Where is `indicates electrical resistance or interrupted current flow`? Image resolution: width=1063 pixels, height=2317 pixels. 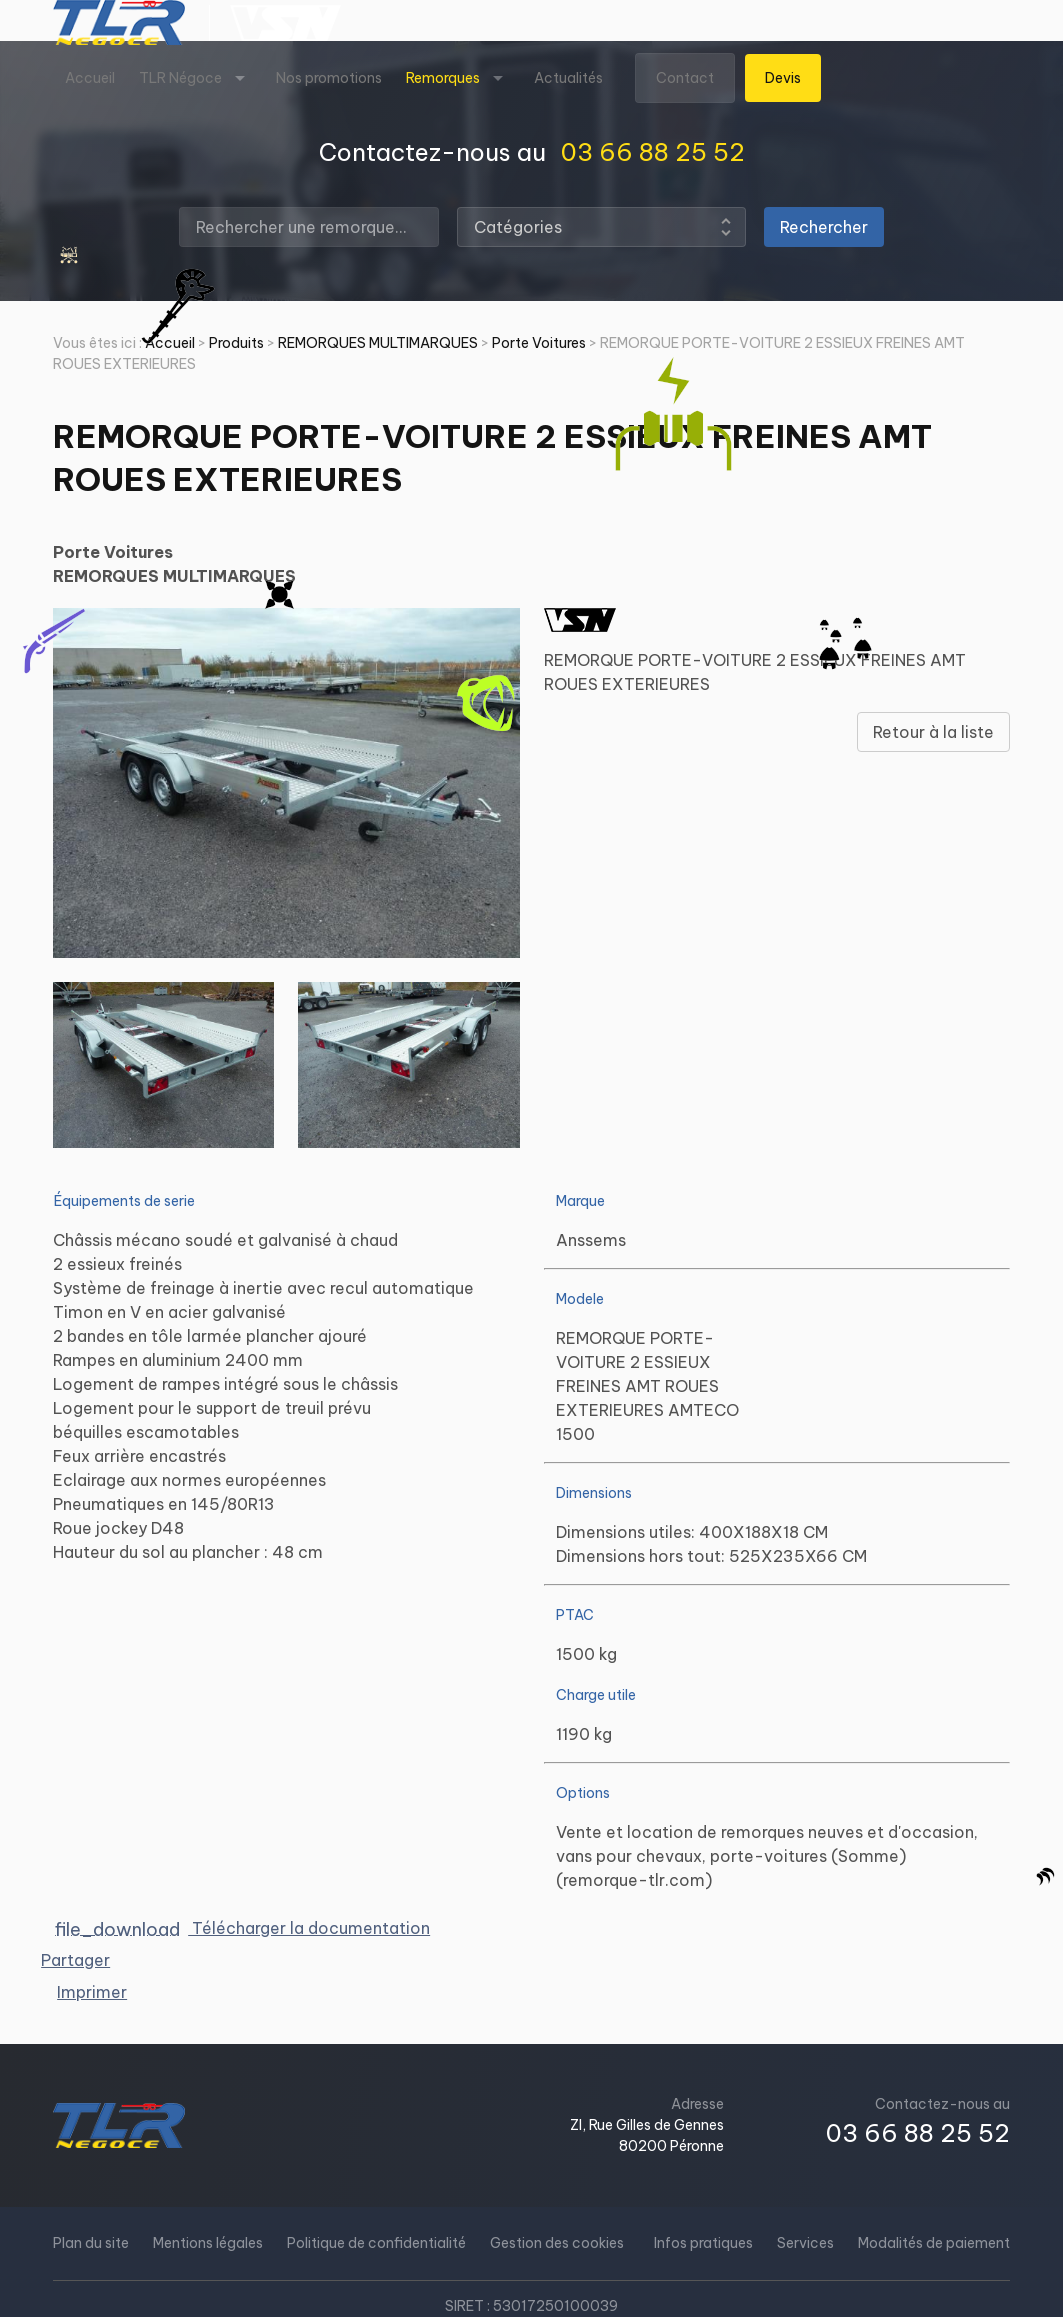
indicates electrical resistance or interrupted current flow is located at coordinates (673, 412).